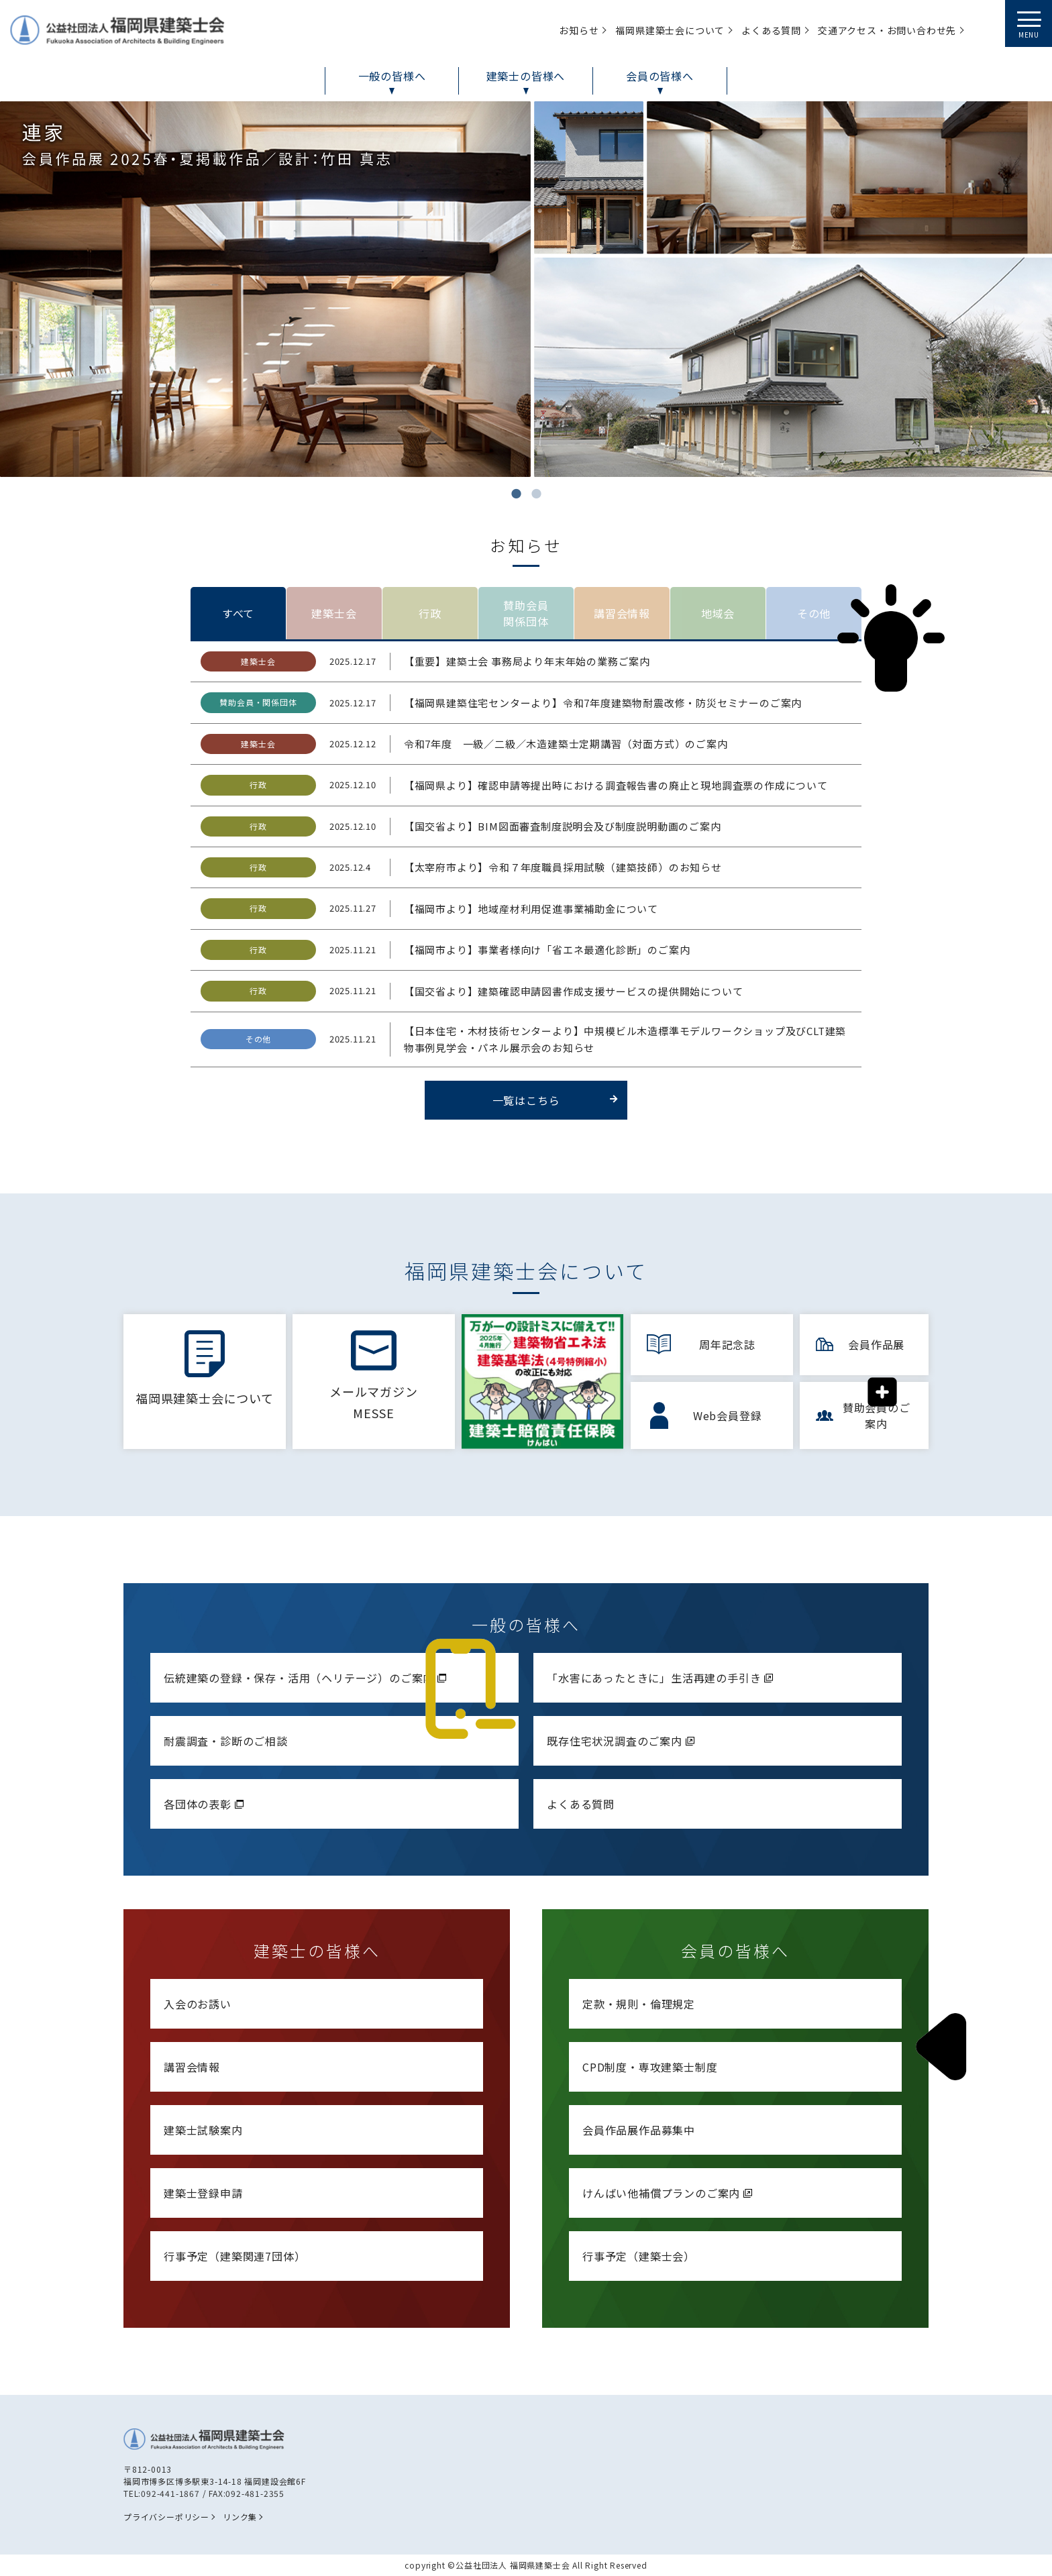 This screenshot has width=1052, height=2576. What do you see at coordinates (947, 2047) in the screenshot?
I see `go back to the previous screen` at bounding box center [947, 2047].